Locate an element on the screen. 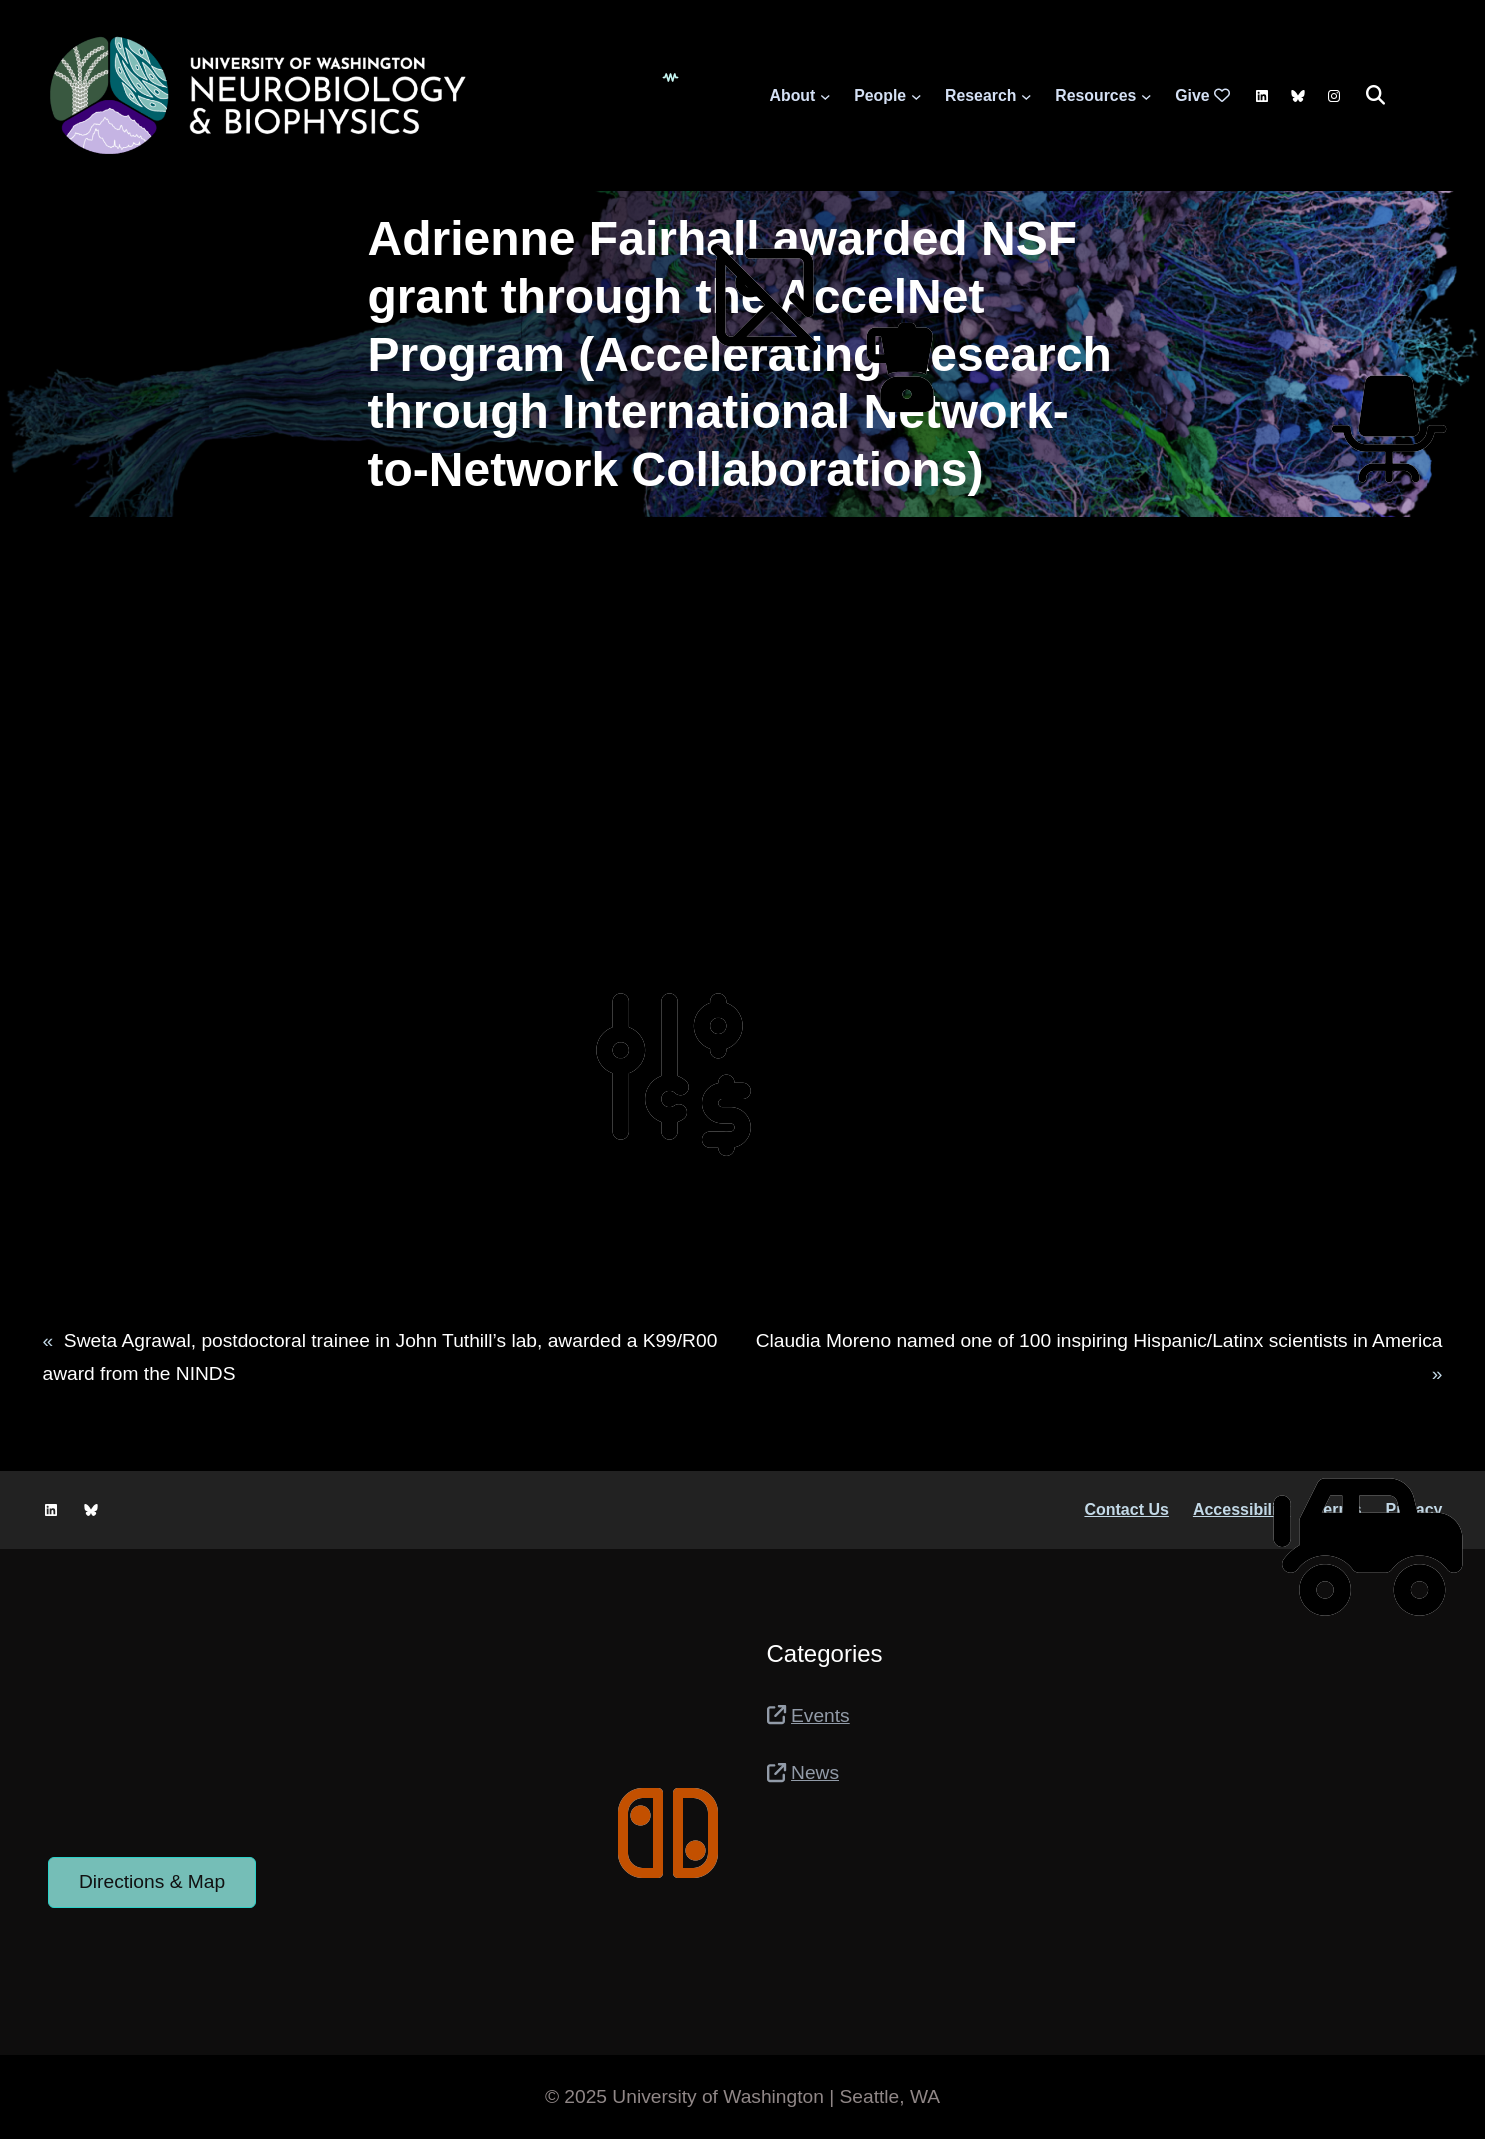 The width and height of the screenshot is (1485, 2139). access blender or mixing tool settings is located at coordinates (902, 367).